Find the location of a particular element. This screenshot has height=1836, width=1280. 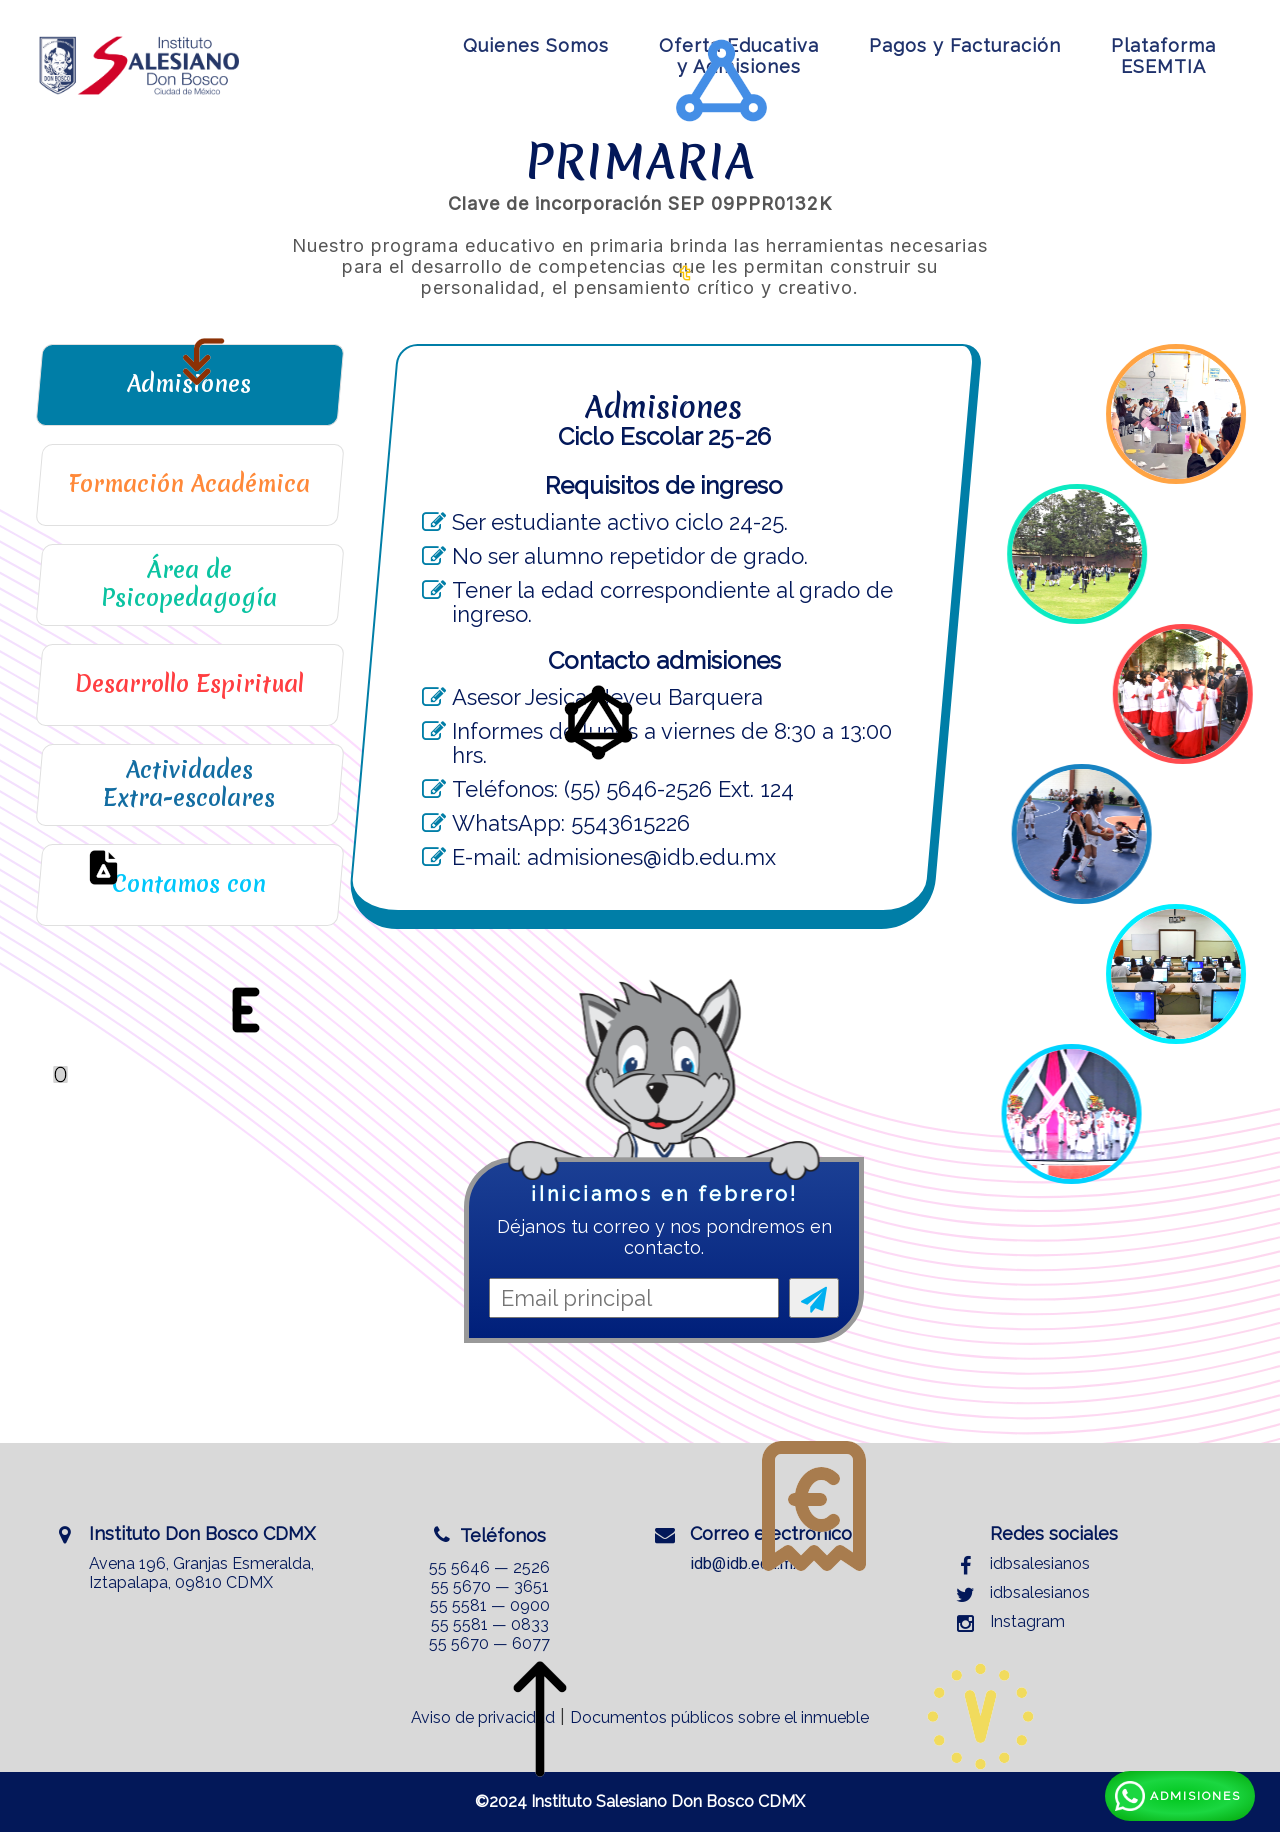

indicates GraphQL API integration is located at coordinates (598, 722).